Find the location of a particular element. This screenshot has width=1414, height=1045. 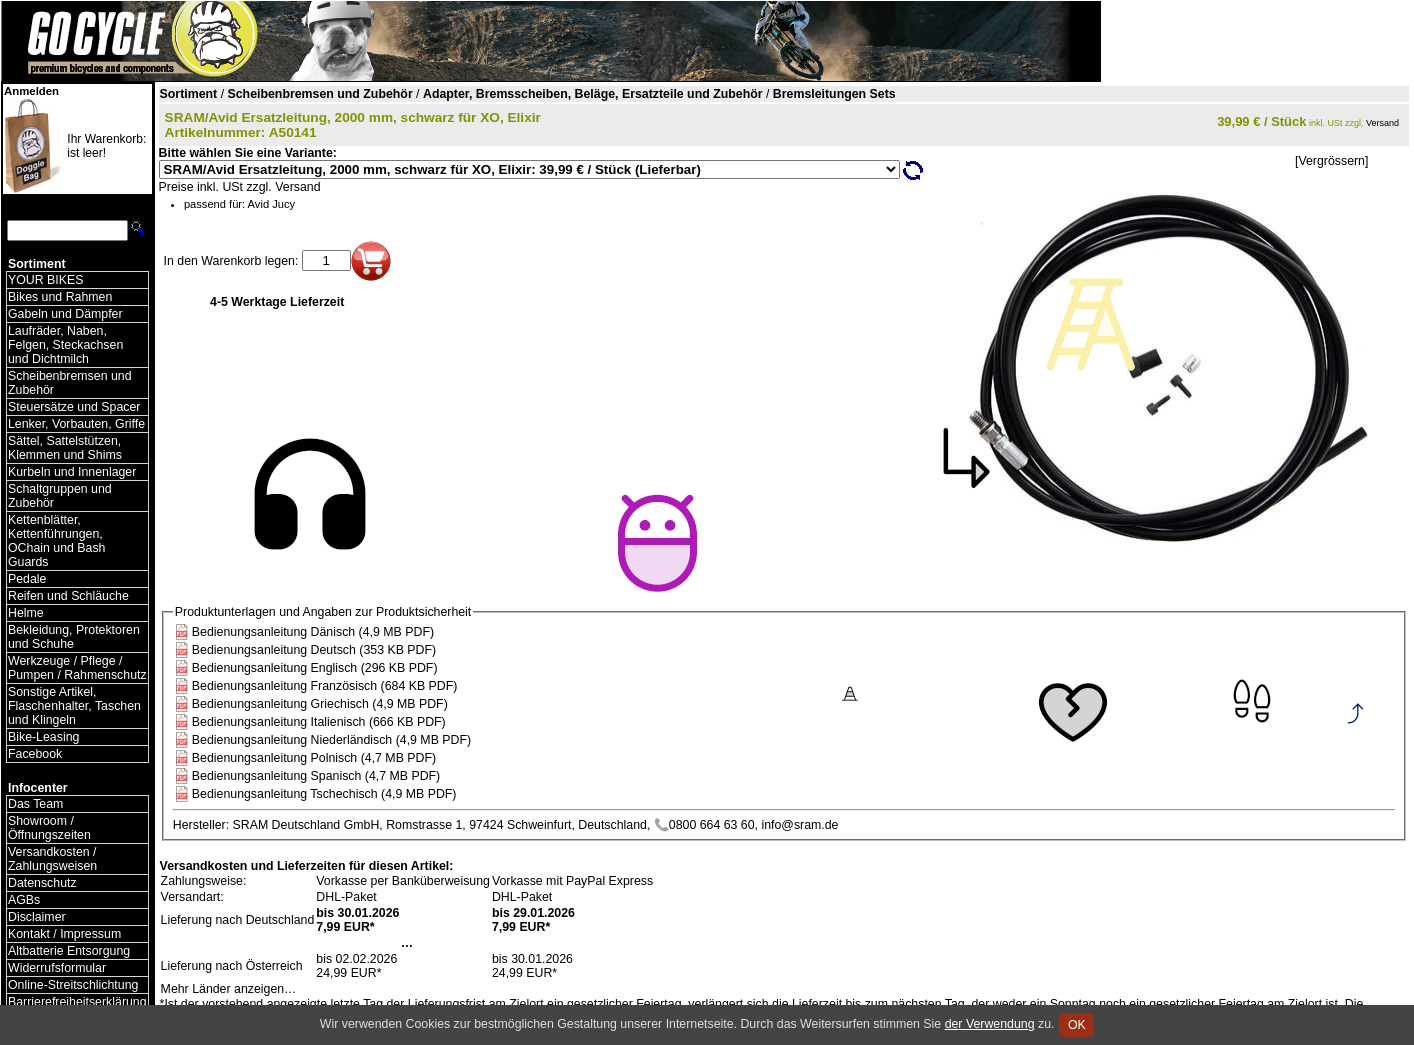

android device or system settings is located at coordinates (657, 541).